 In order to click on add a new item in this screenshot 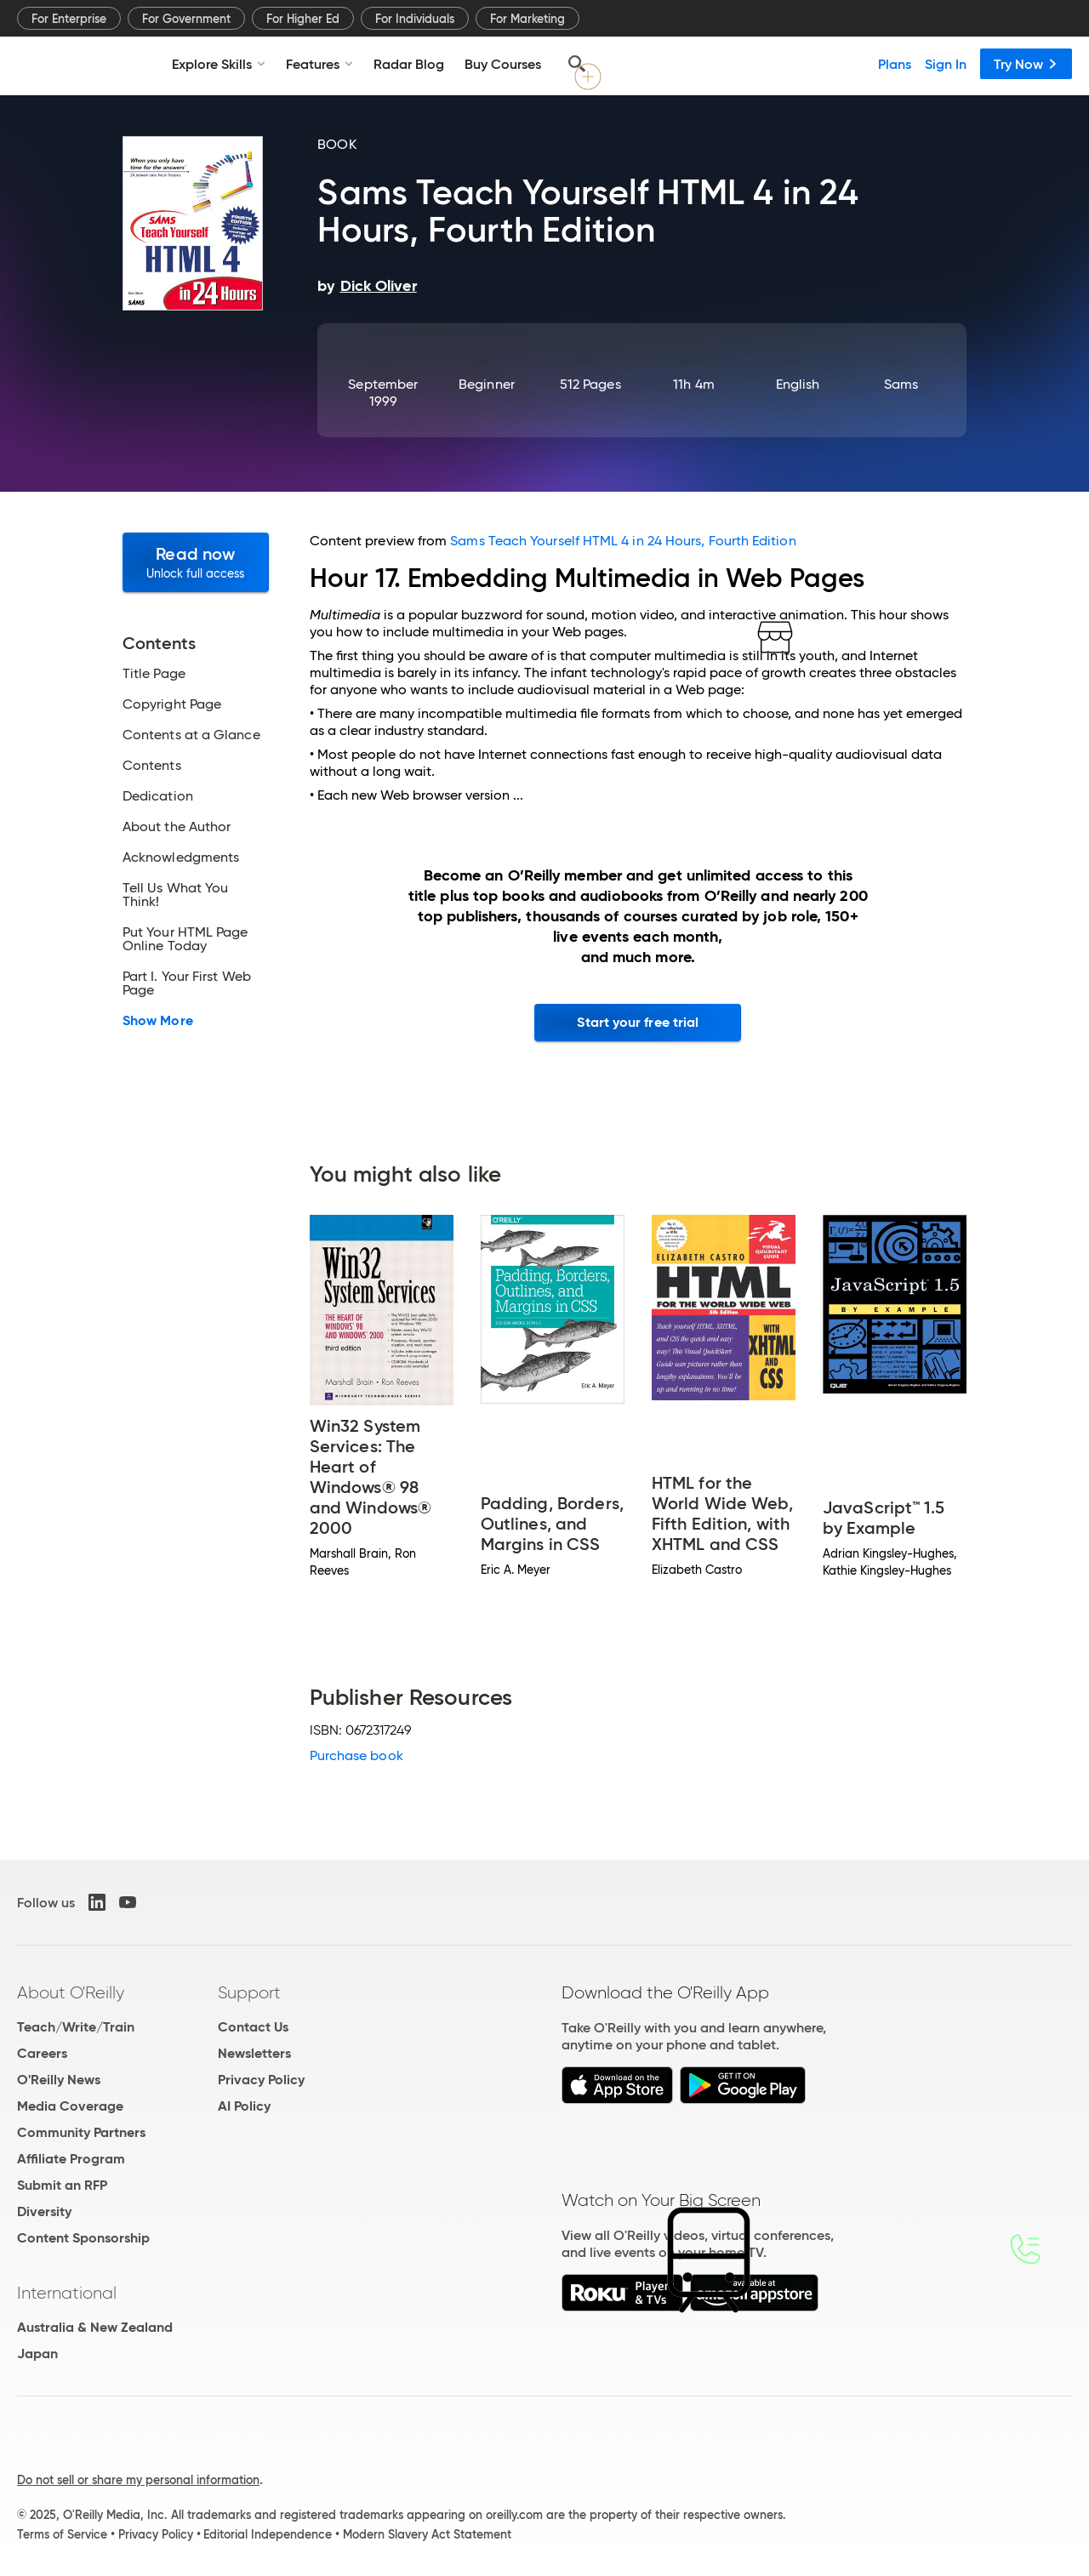, I will do `click(588, 77)`.